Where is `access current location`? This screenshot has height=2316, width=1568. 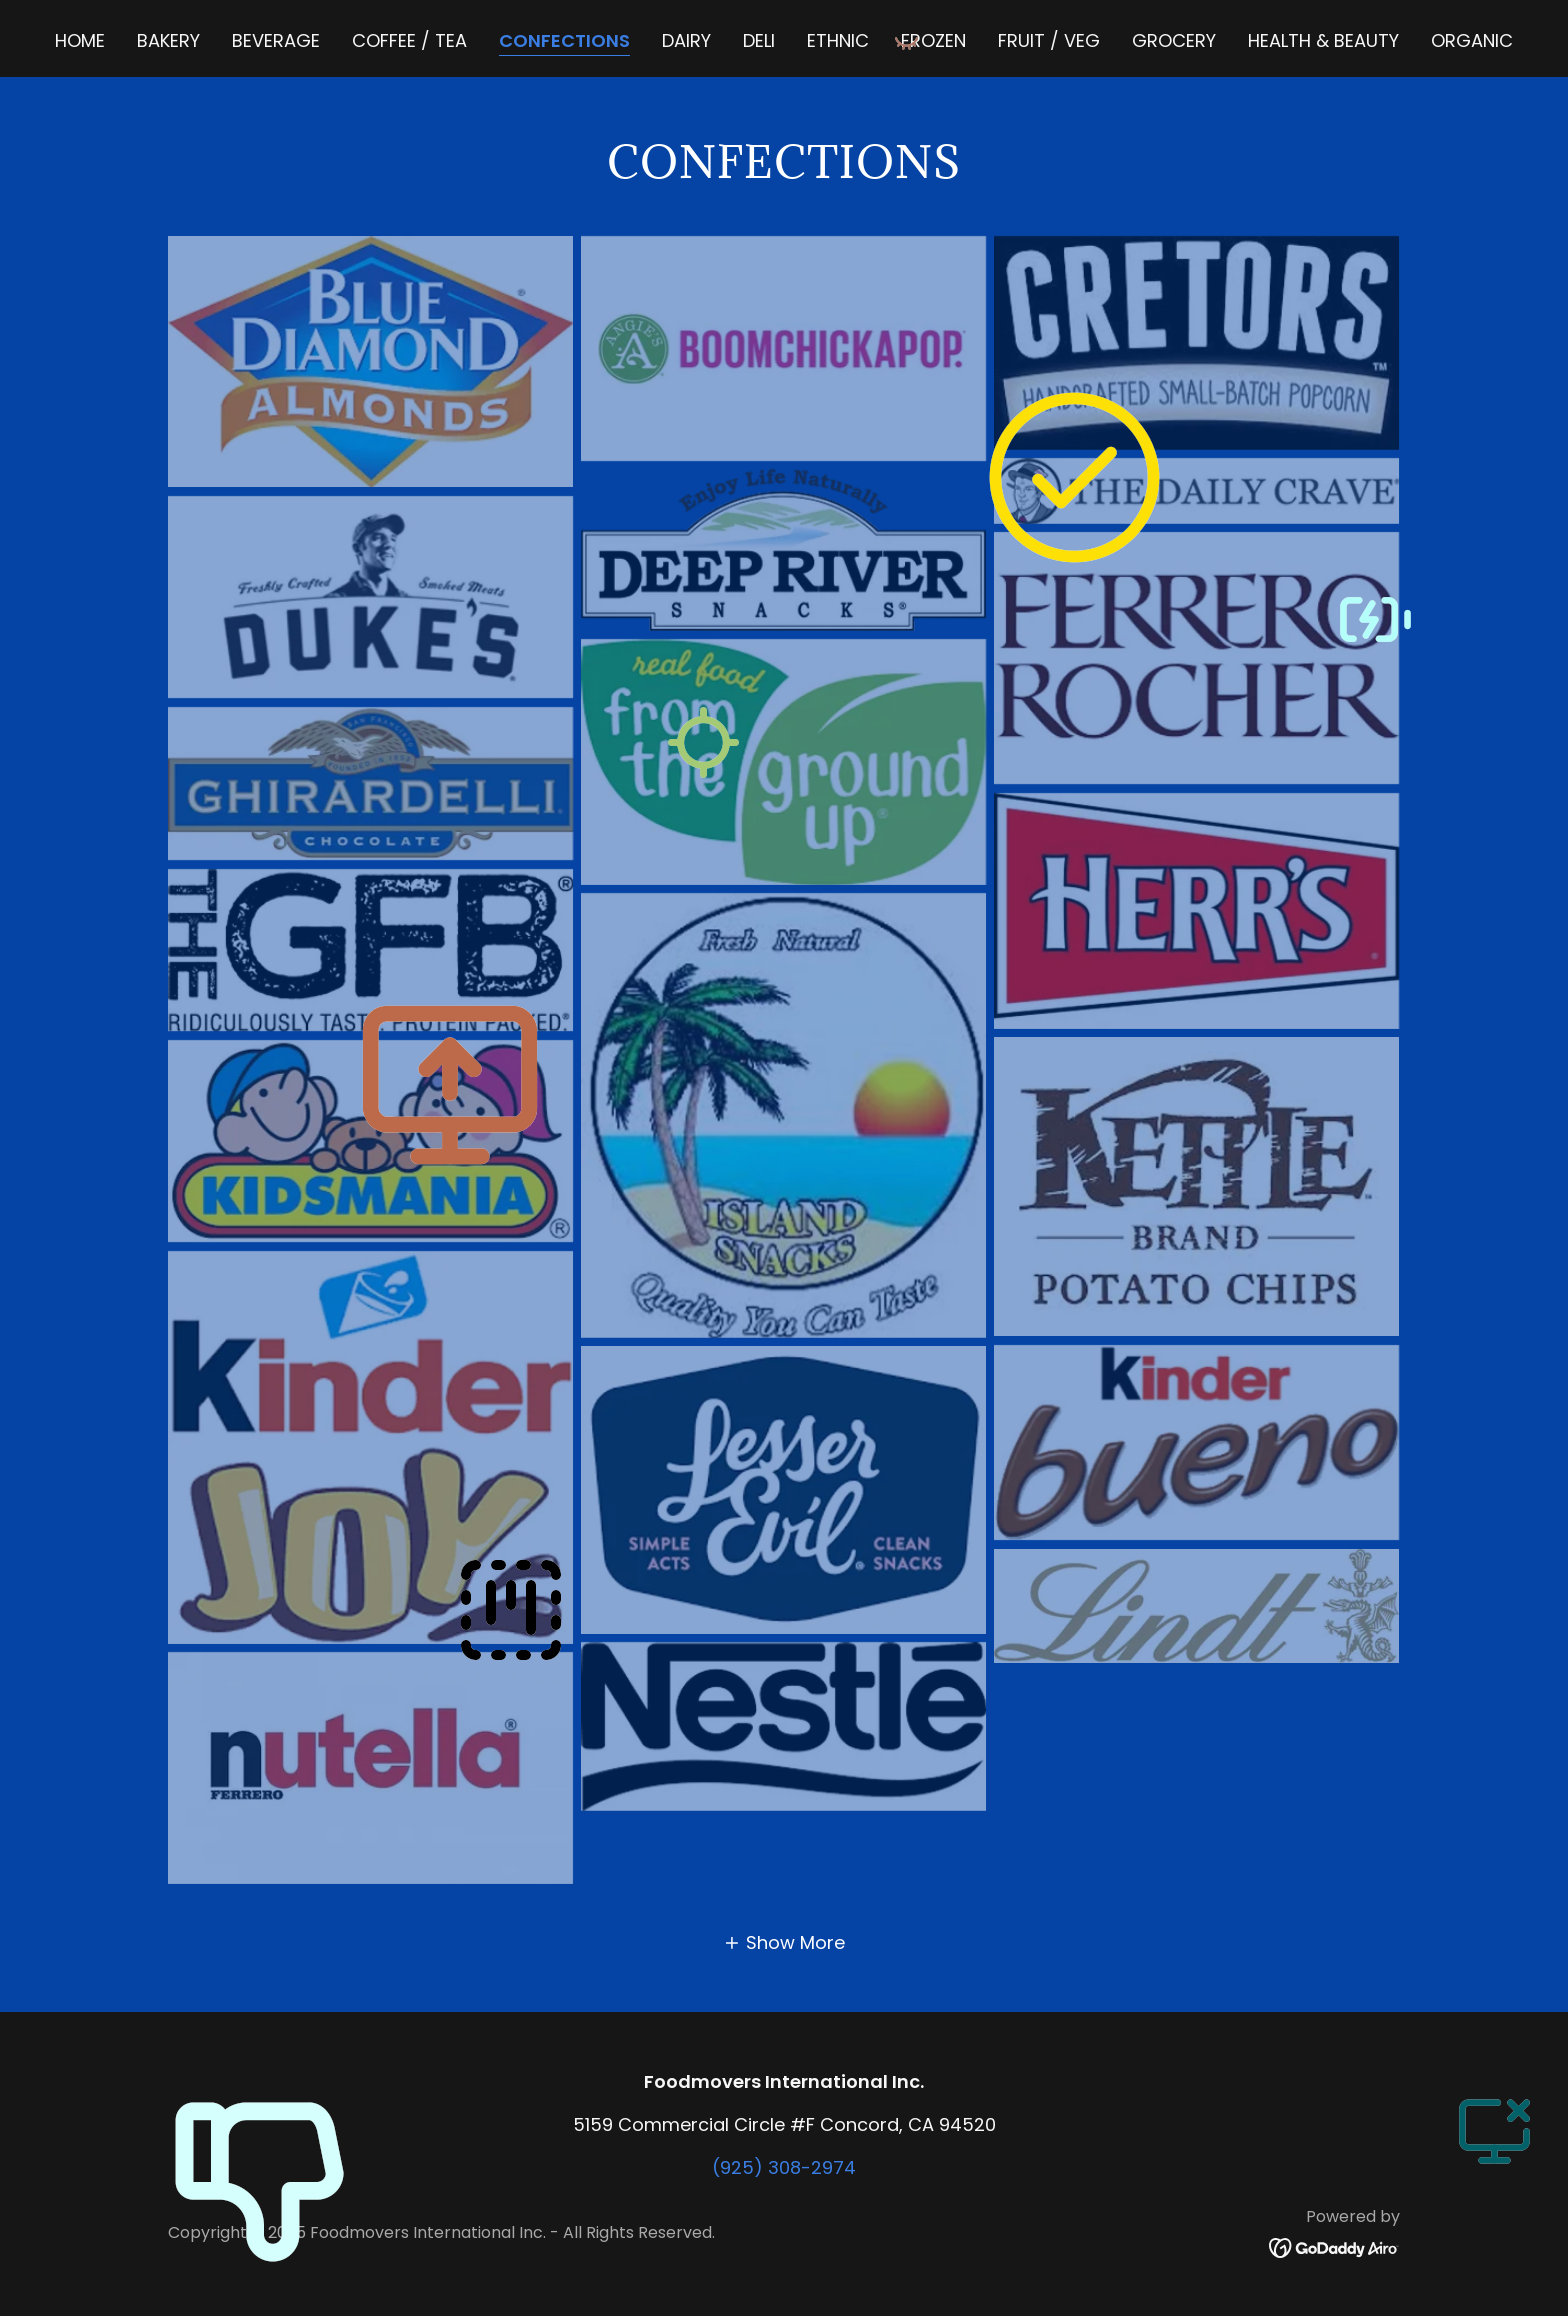
access current location is located at coordinates (703, 742).